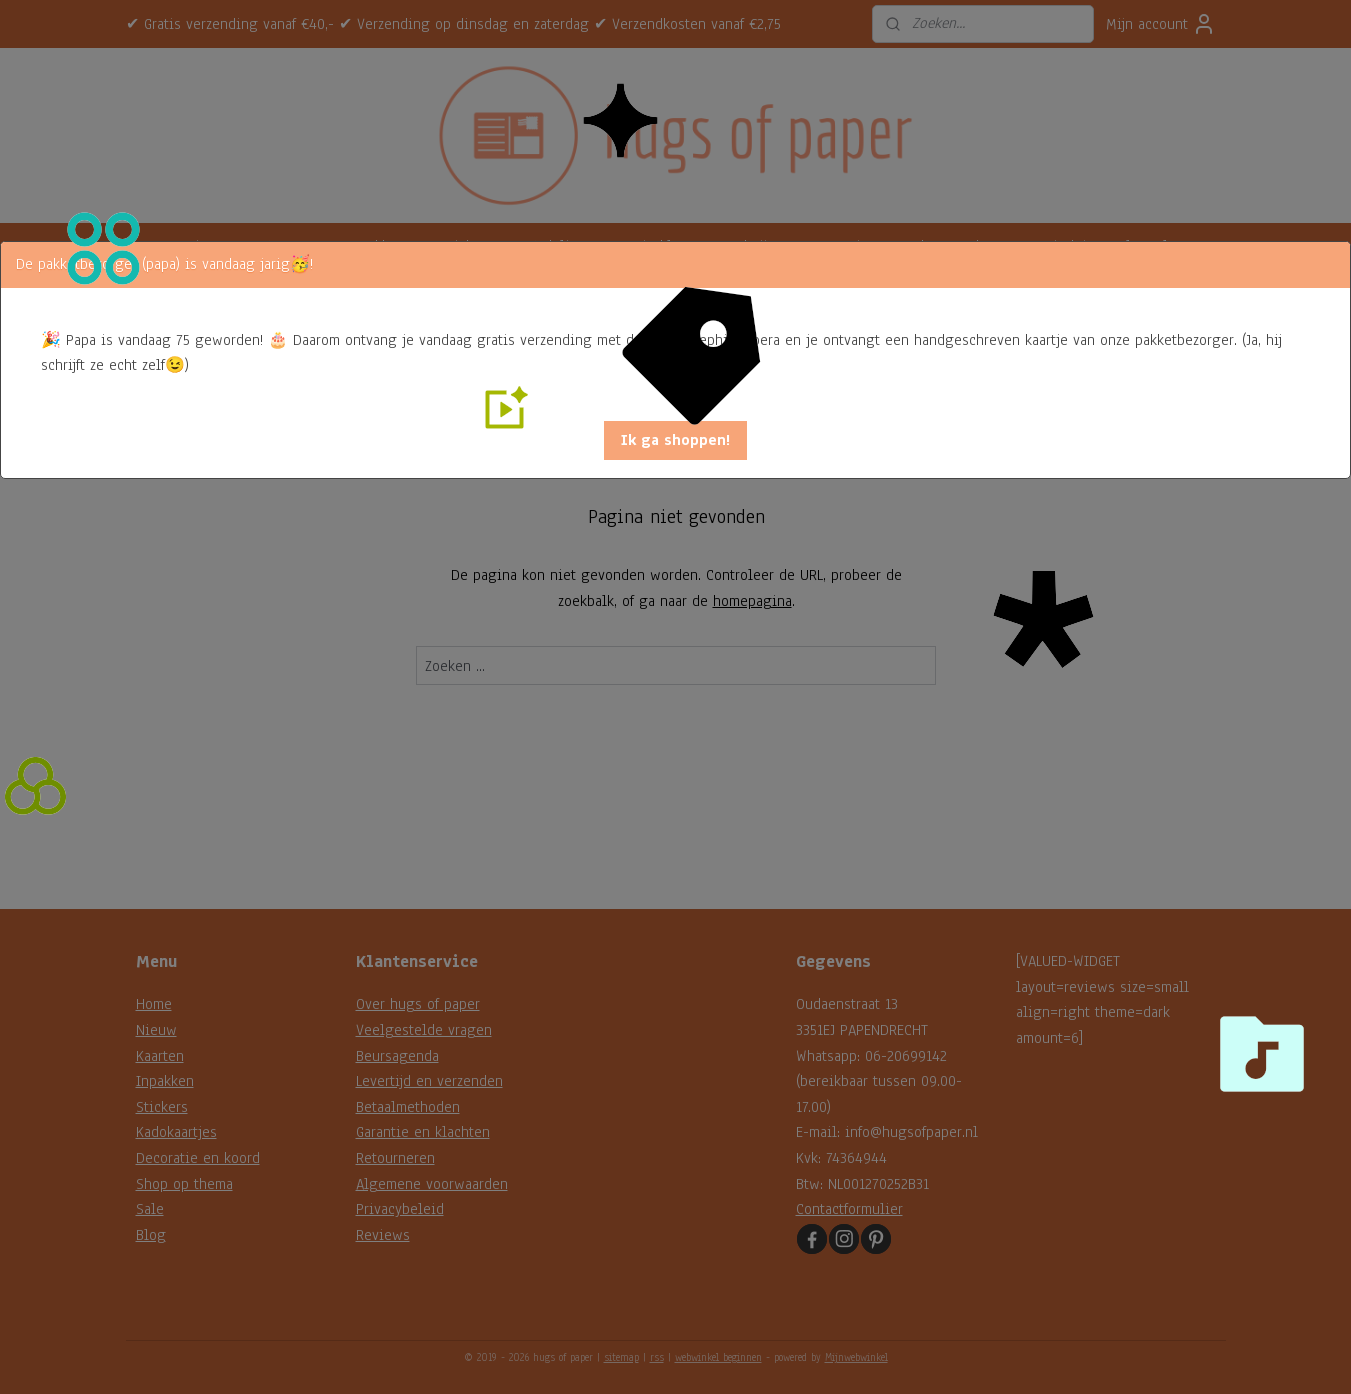 This screenshot has width=1351, height=1394. I want to click on view price or discount tag, so click(692, 352).